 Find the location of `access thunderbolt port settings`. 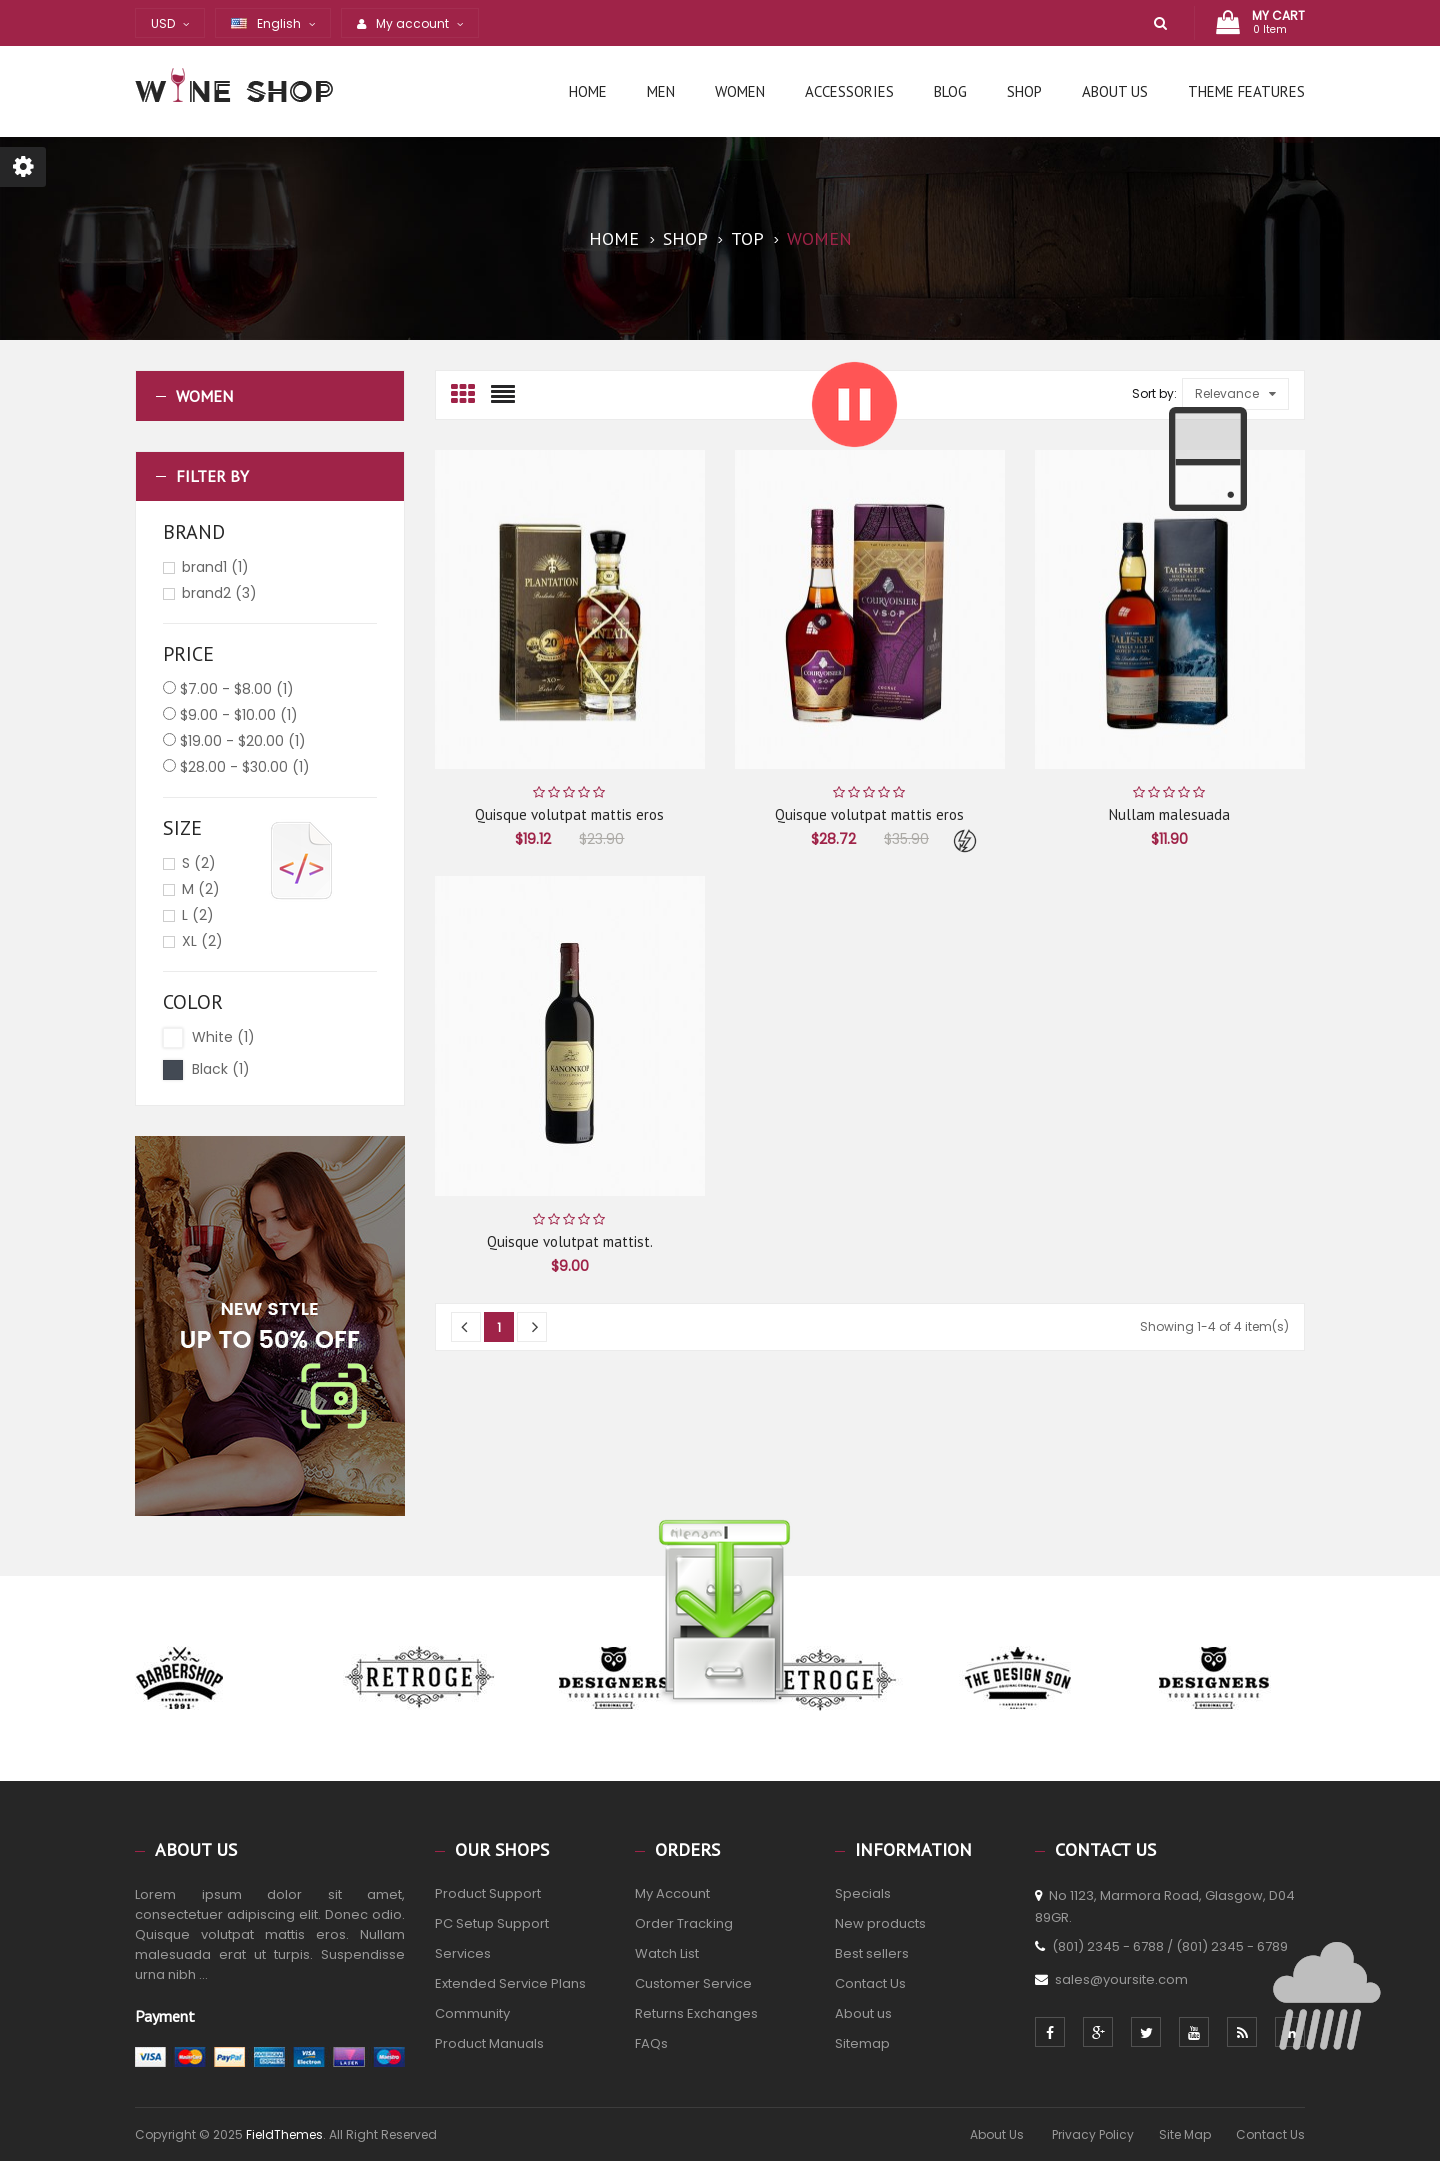

access thunderbolt port settings is located at coordinates (965, 841).